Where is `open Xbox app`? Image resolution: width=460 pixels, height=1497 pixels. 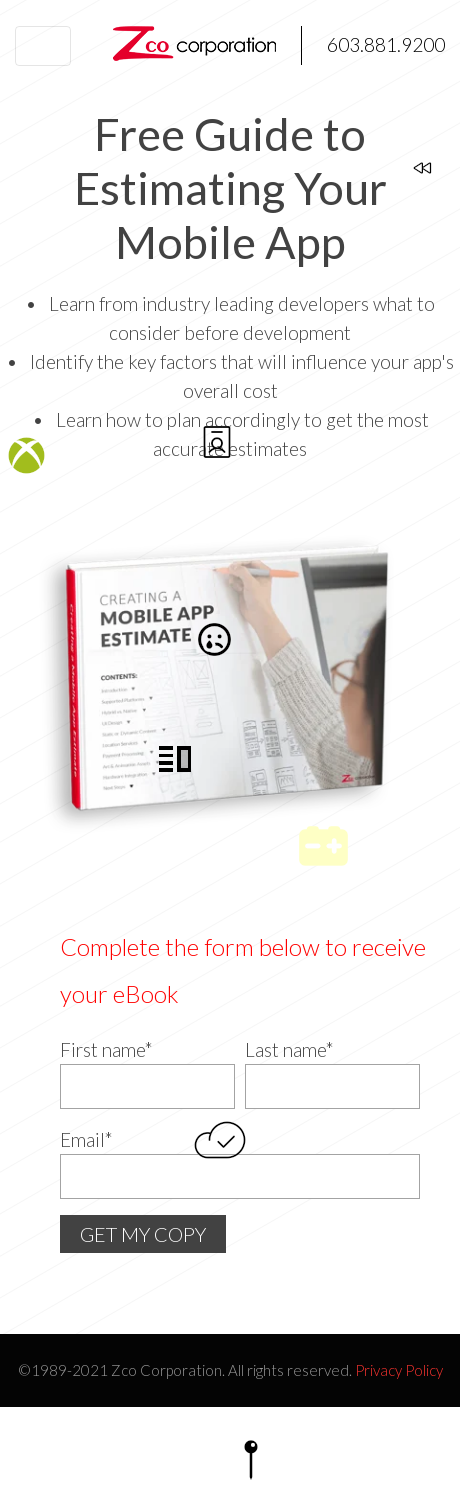
open Xbox app is located at coordinates (26, 455).